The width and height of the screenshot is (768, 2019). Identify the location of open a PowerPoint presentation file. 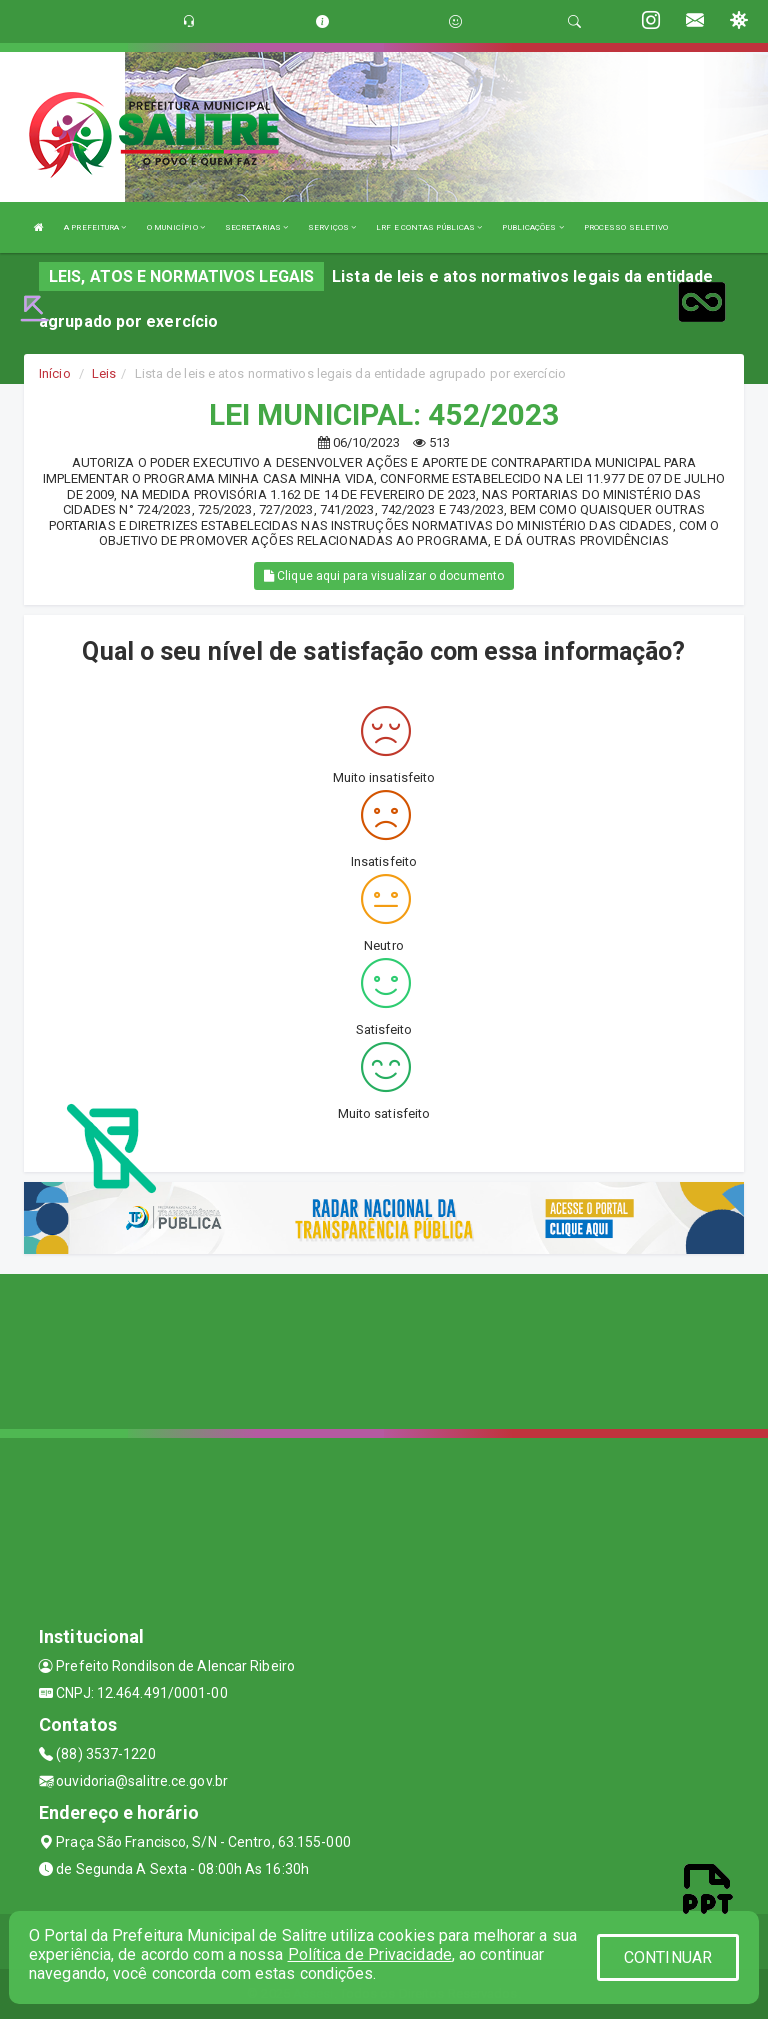
(707, 1891).